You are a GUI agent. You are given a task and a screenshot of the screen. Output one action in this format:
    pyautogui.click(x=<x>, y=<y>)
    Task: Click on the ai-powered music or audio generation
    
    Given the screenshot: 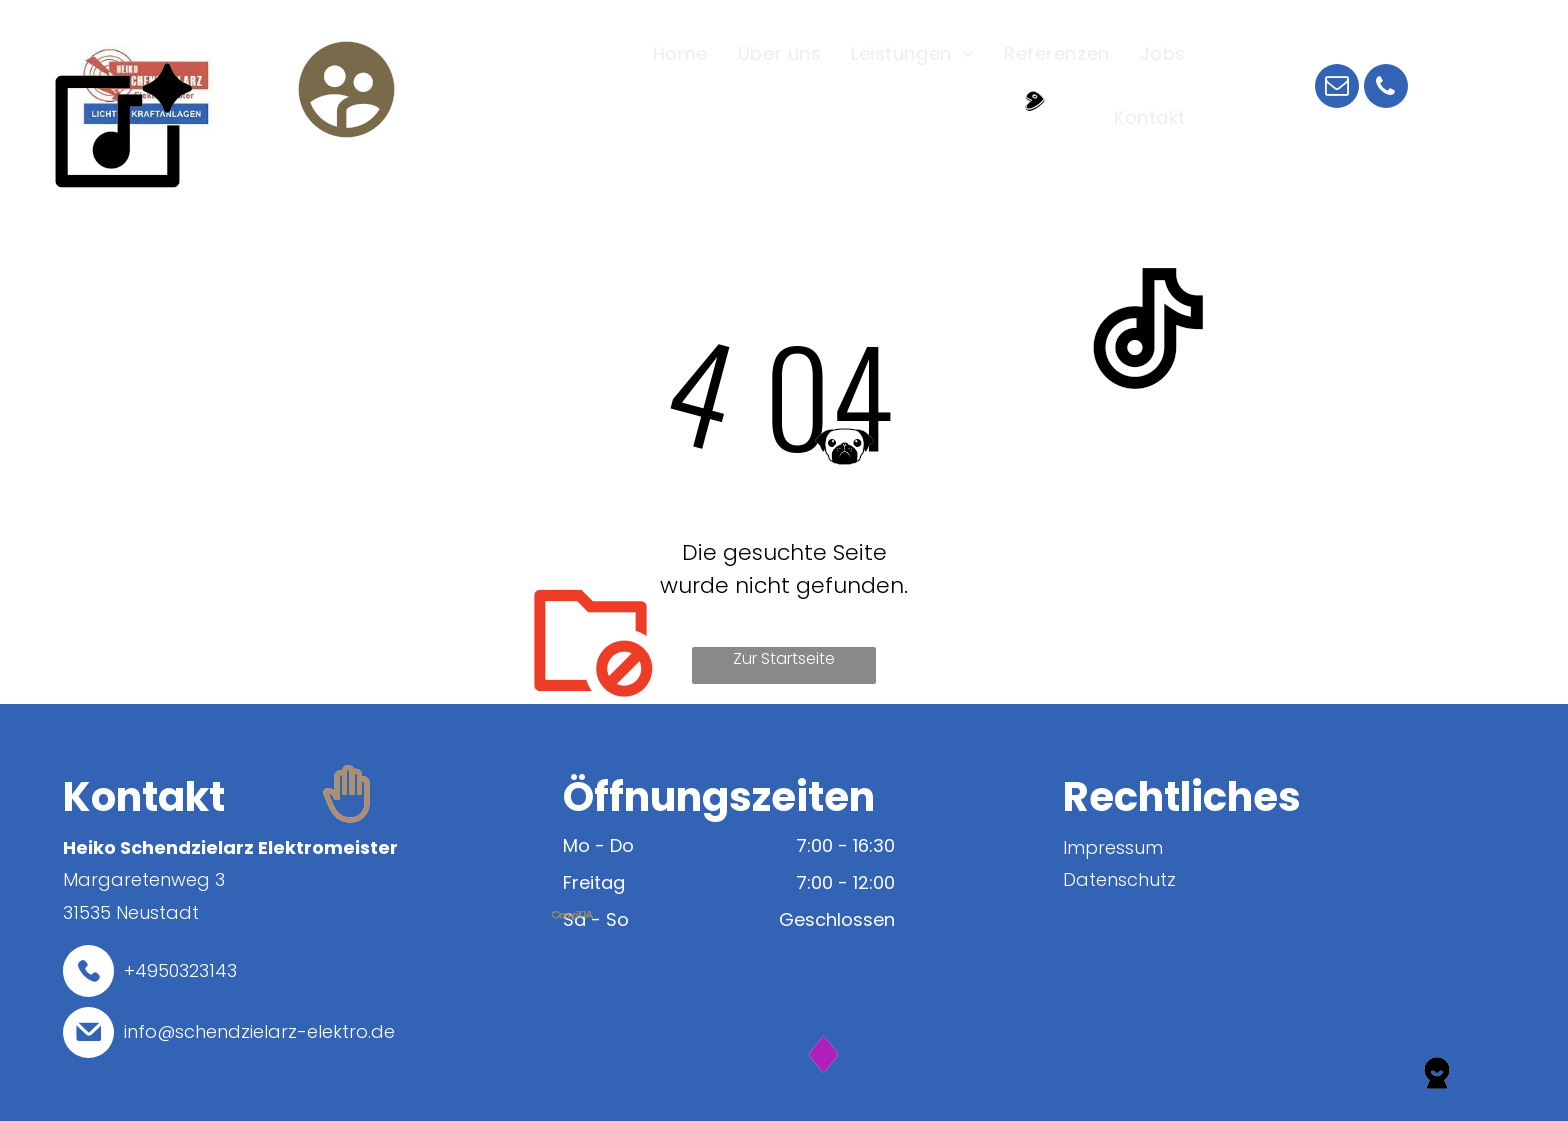 What is the action you would take?
    pyautogui.click(x=117, y=131)
    